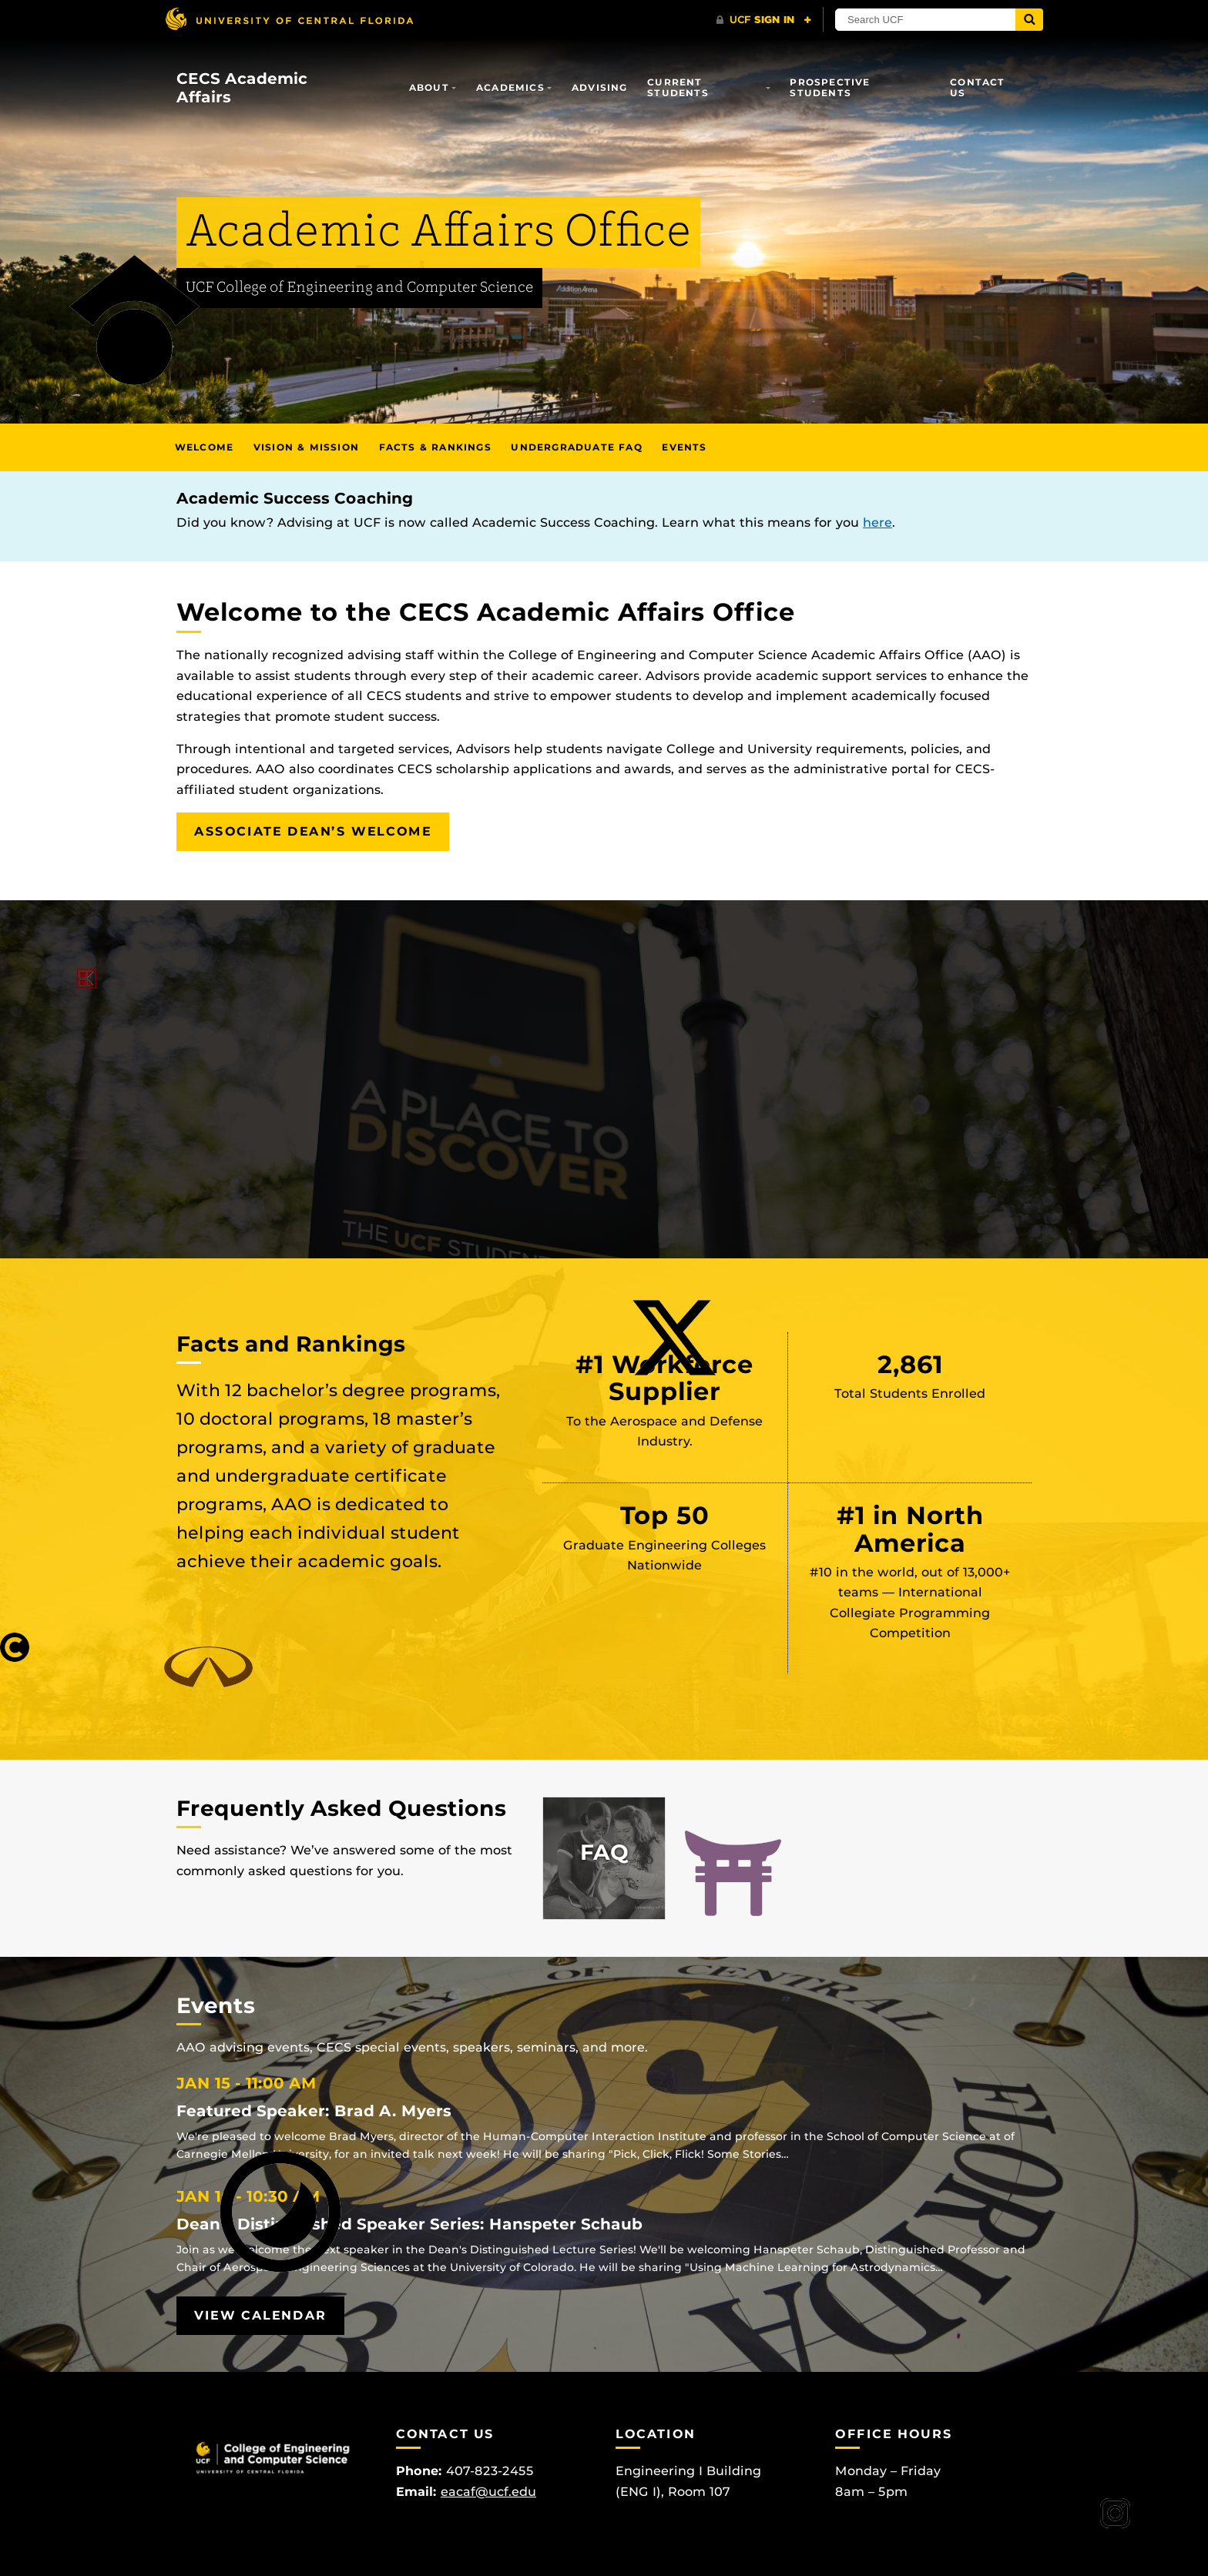  Describe the element at coordinates (86, 978) in the screenshot. I see `open the Kaufland app` at that location.